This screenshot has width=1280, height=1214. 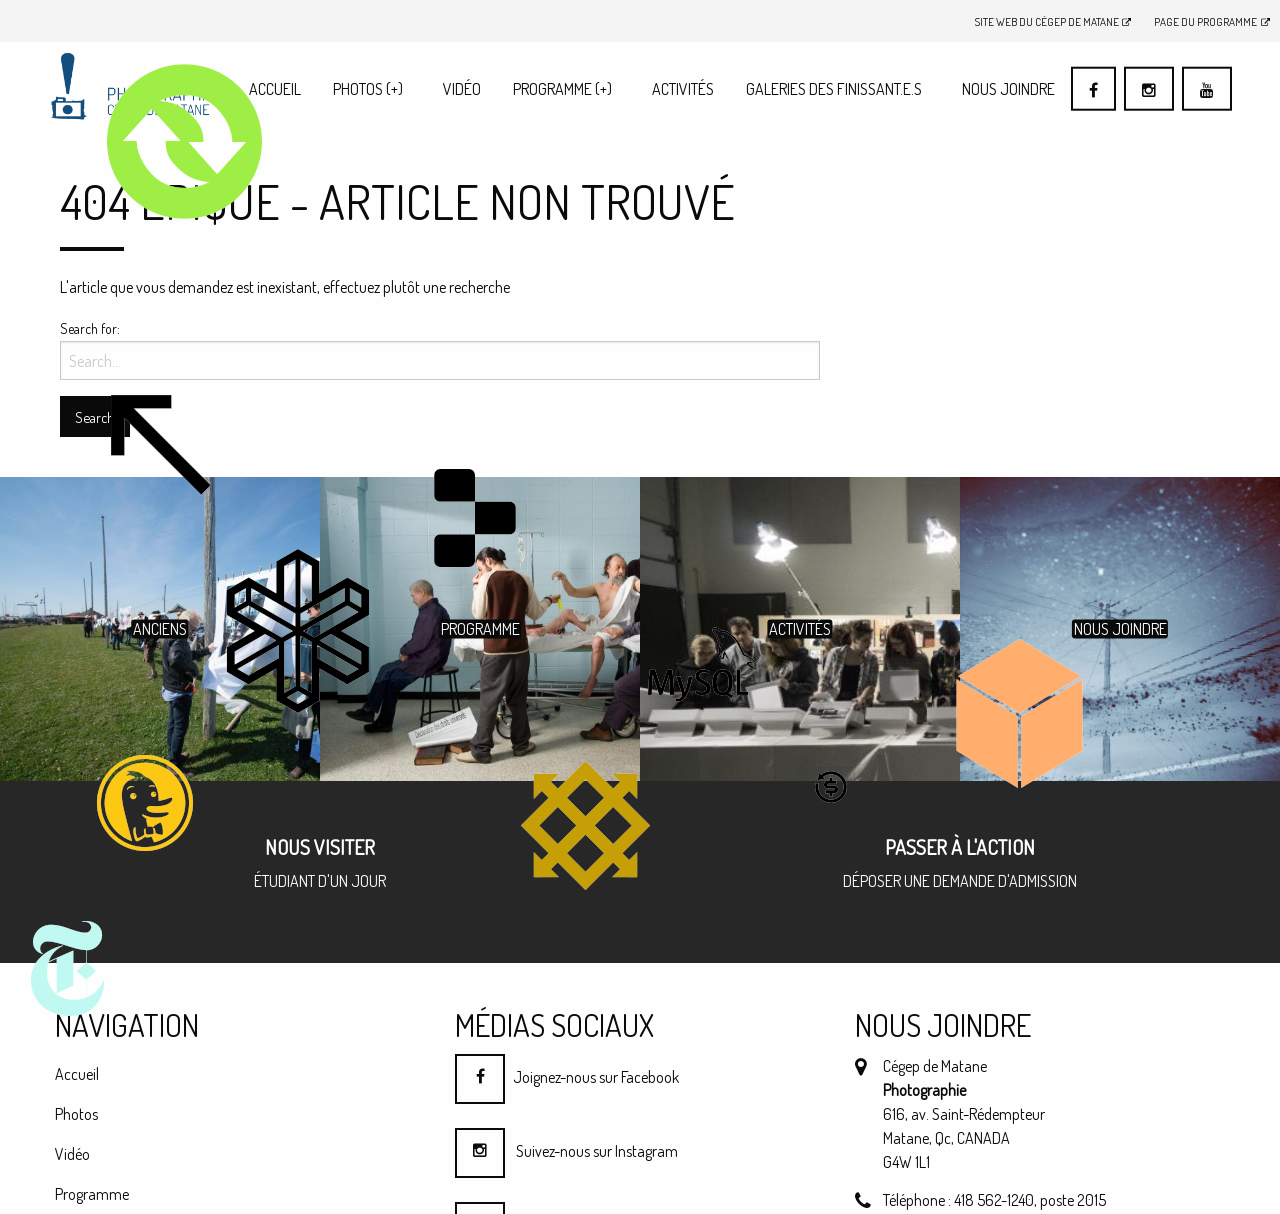 What do you see at coordinates (831, 787) in the screenshot?
I see `request a refund for a purchase` at bounding box center [831, 787].